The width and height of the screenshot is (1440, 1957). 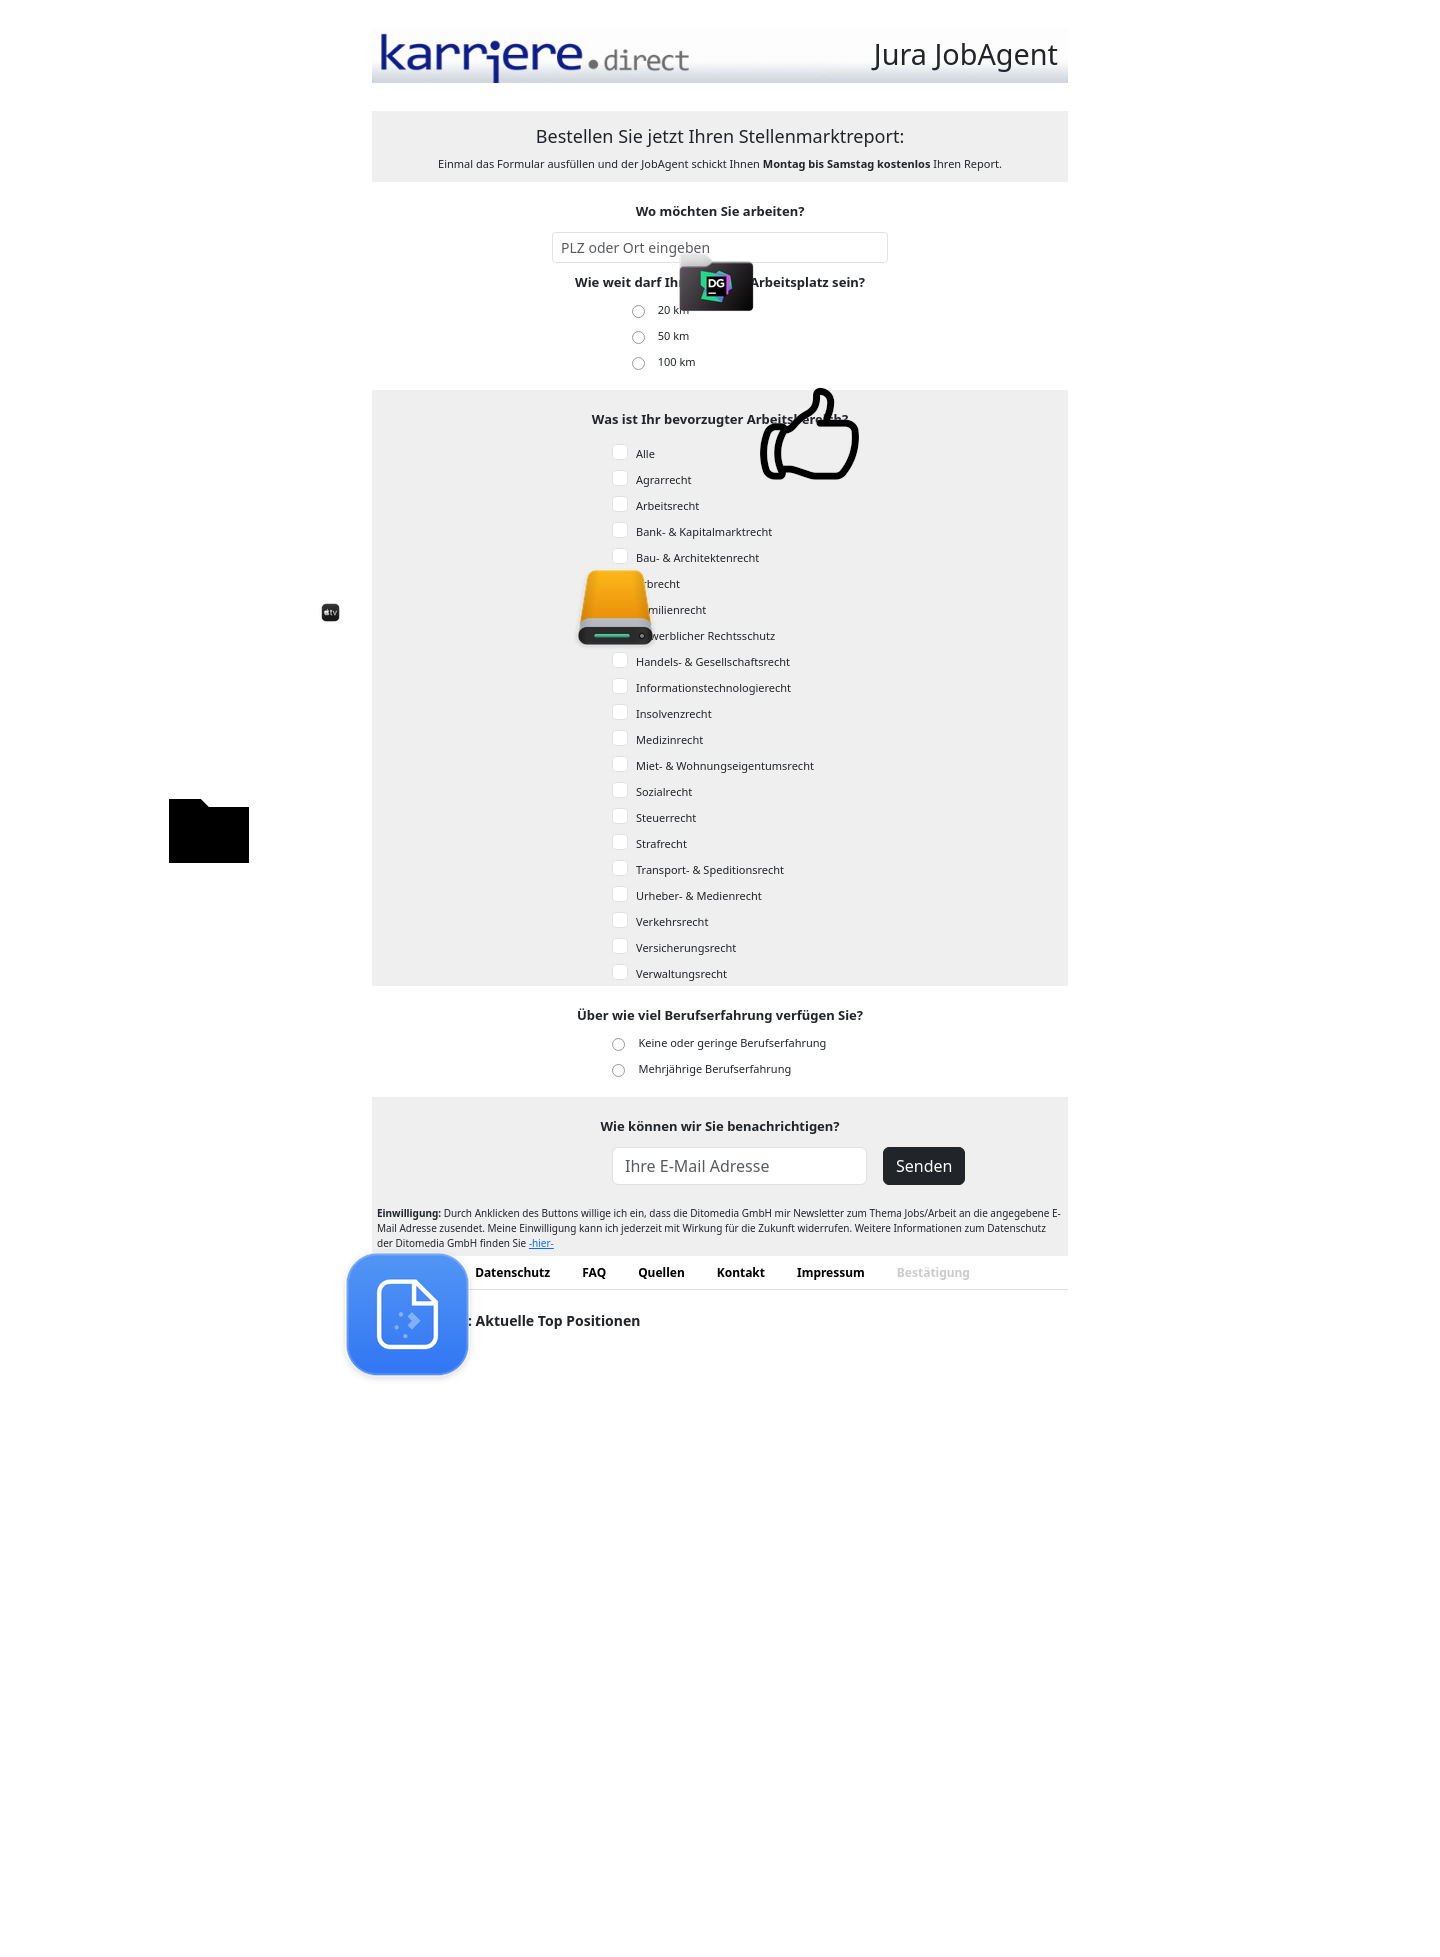 What do you see at coordinates (407, 1316) in the screenshot?
I see `configure default apps for file types` at bounding box center [407, 1316].